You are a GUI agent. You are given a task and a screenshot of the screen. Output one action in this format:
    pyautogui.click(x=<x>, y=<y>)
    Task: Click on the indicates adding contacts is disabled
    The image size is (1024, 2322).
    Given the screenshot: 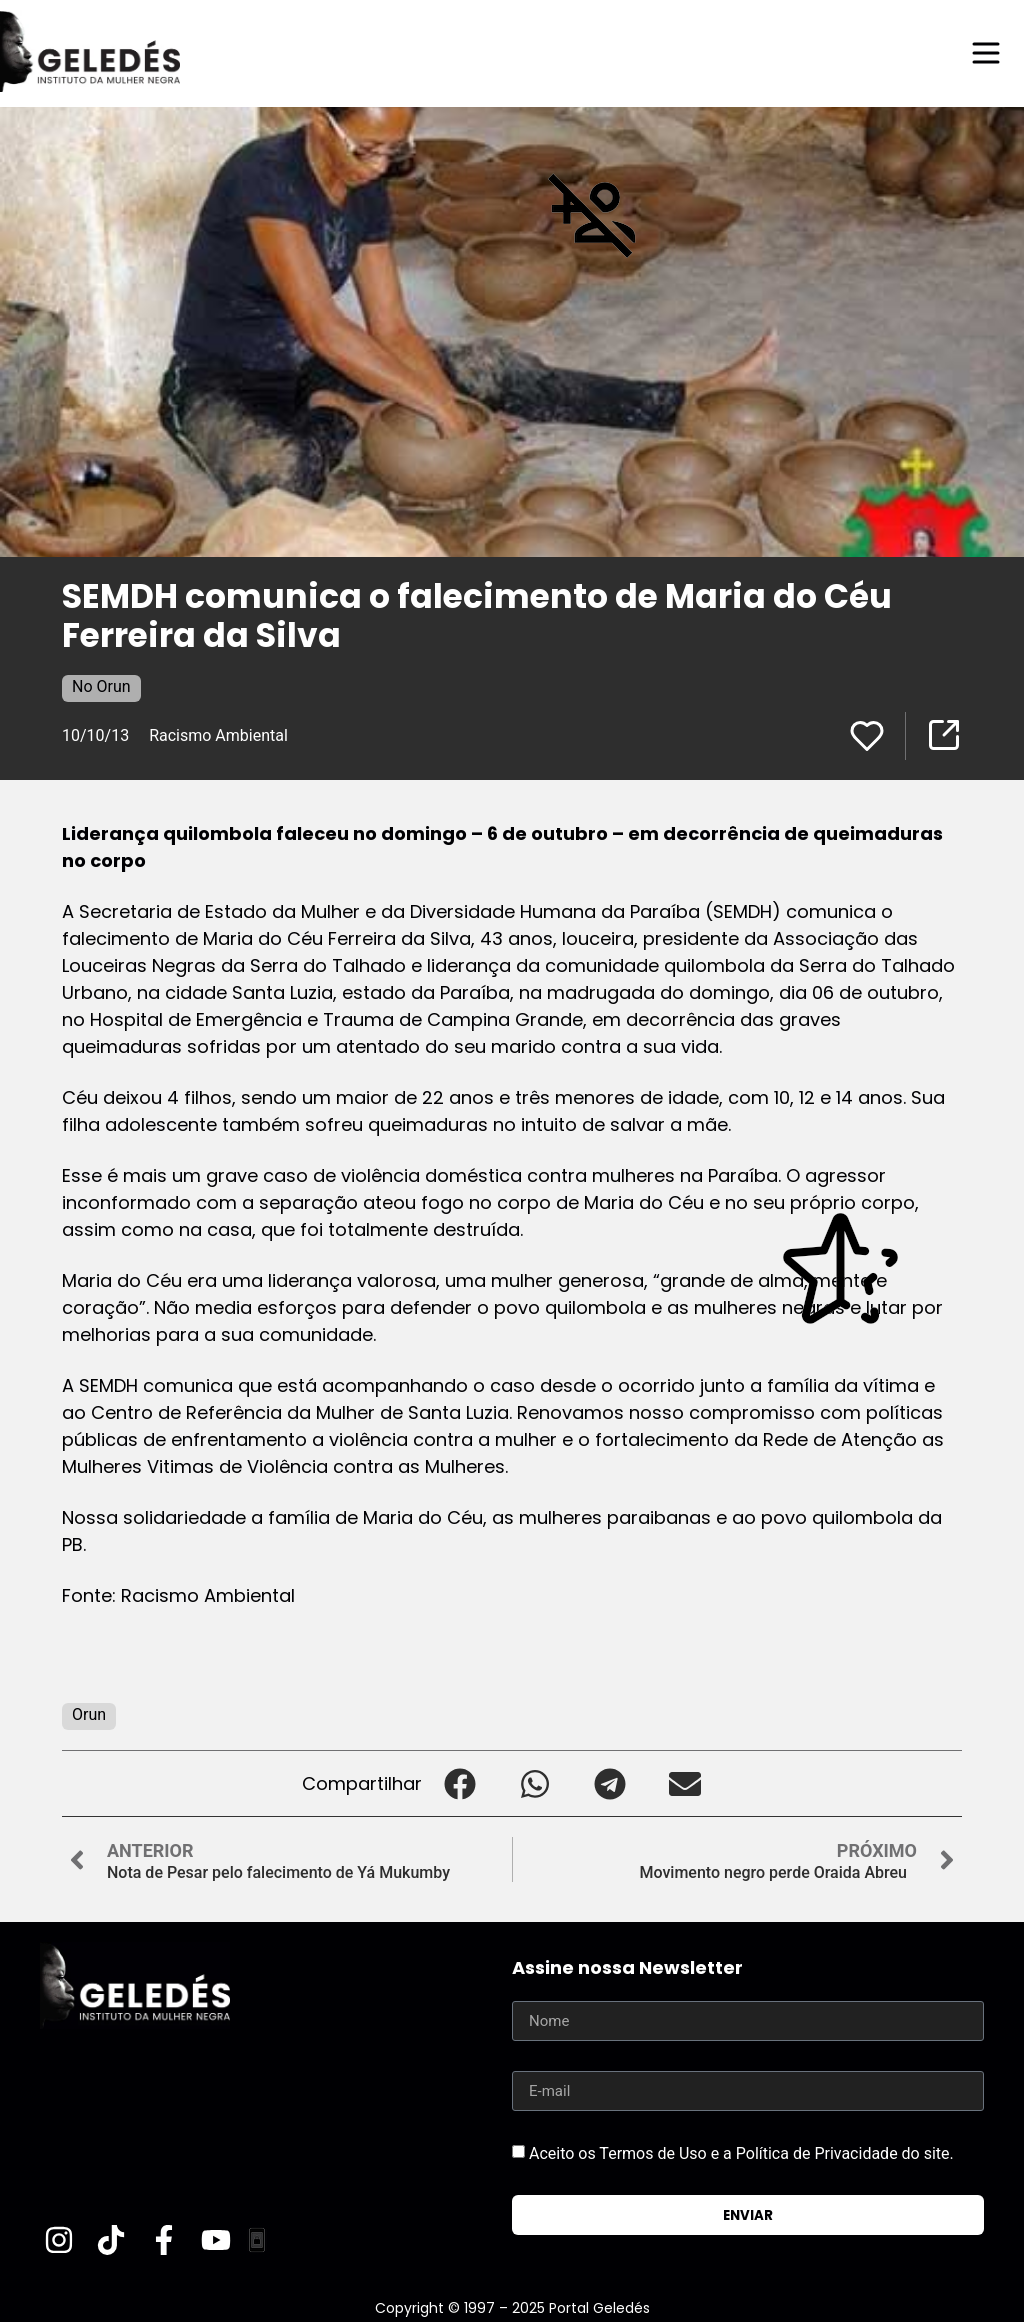 What is the action you would take?
    pyautogui.click(x=593, y=212)
    